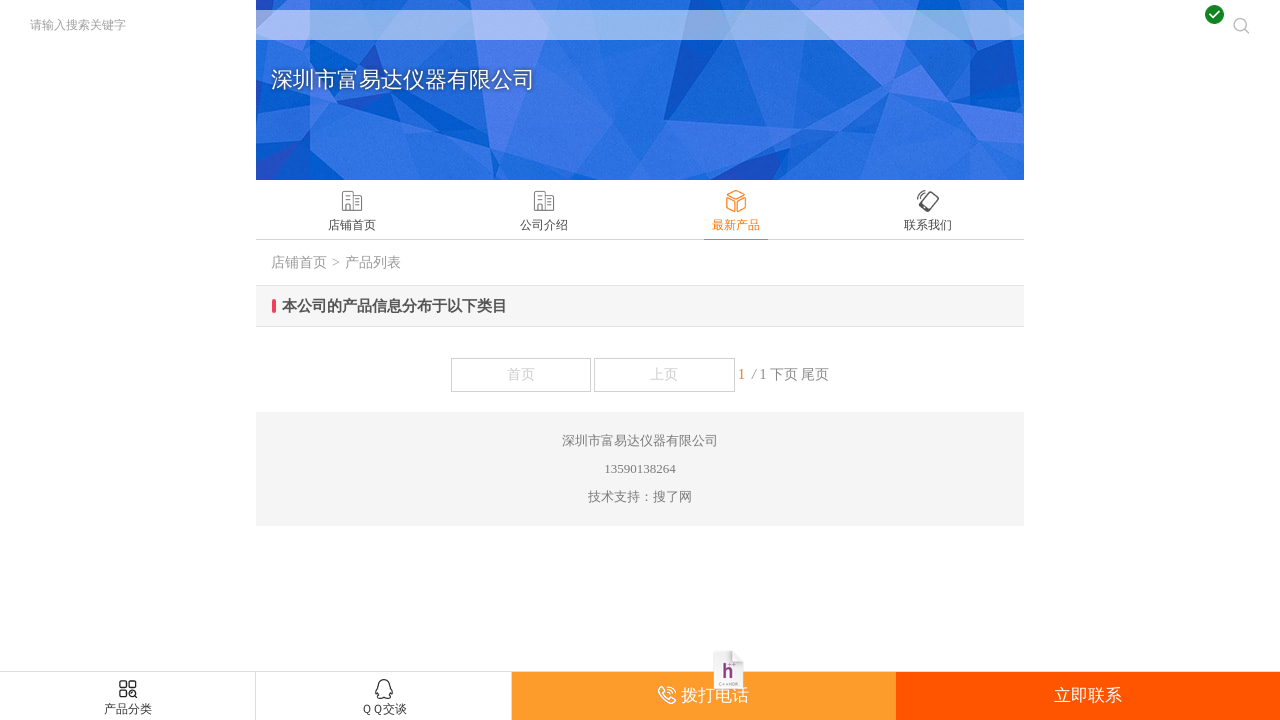 This screenshot has width=1280, height=720. Describe the element at coordinates (1214, 14) in the screenshot. I see `confirm or approve an action` at that location.